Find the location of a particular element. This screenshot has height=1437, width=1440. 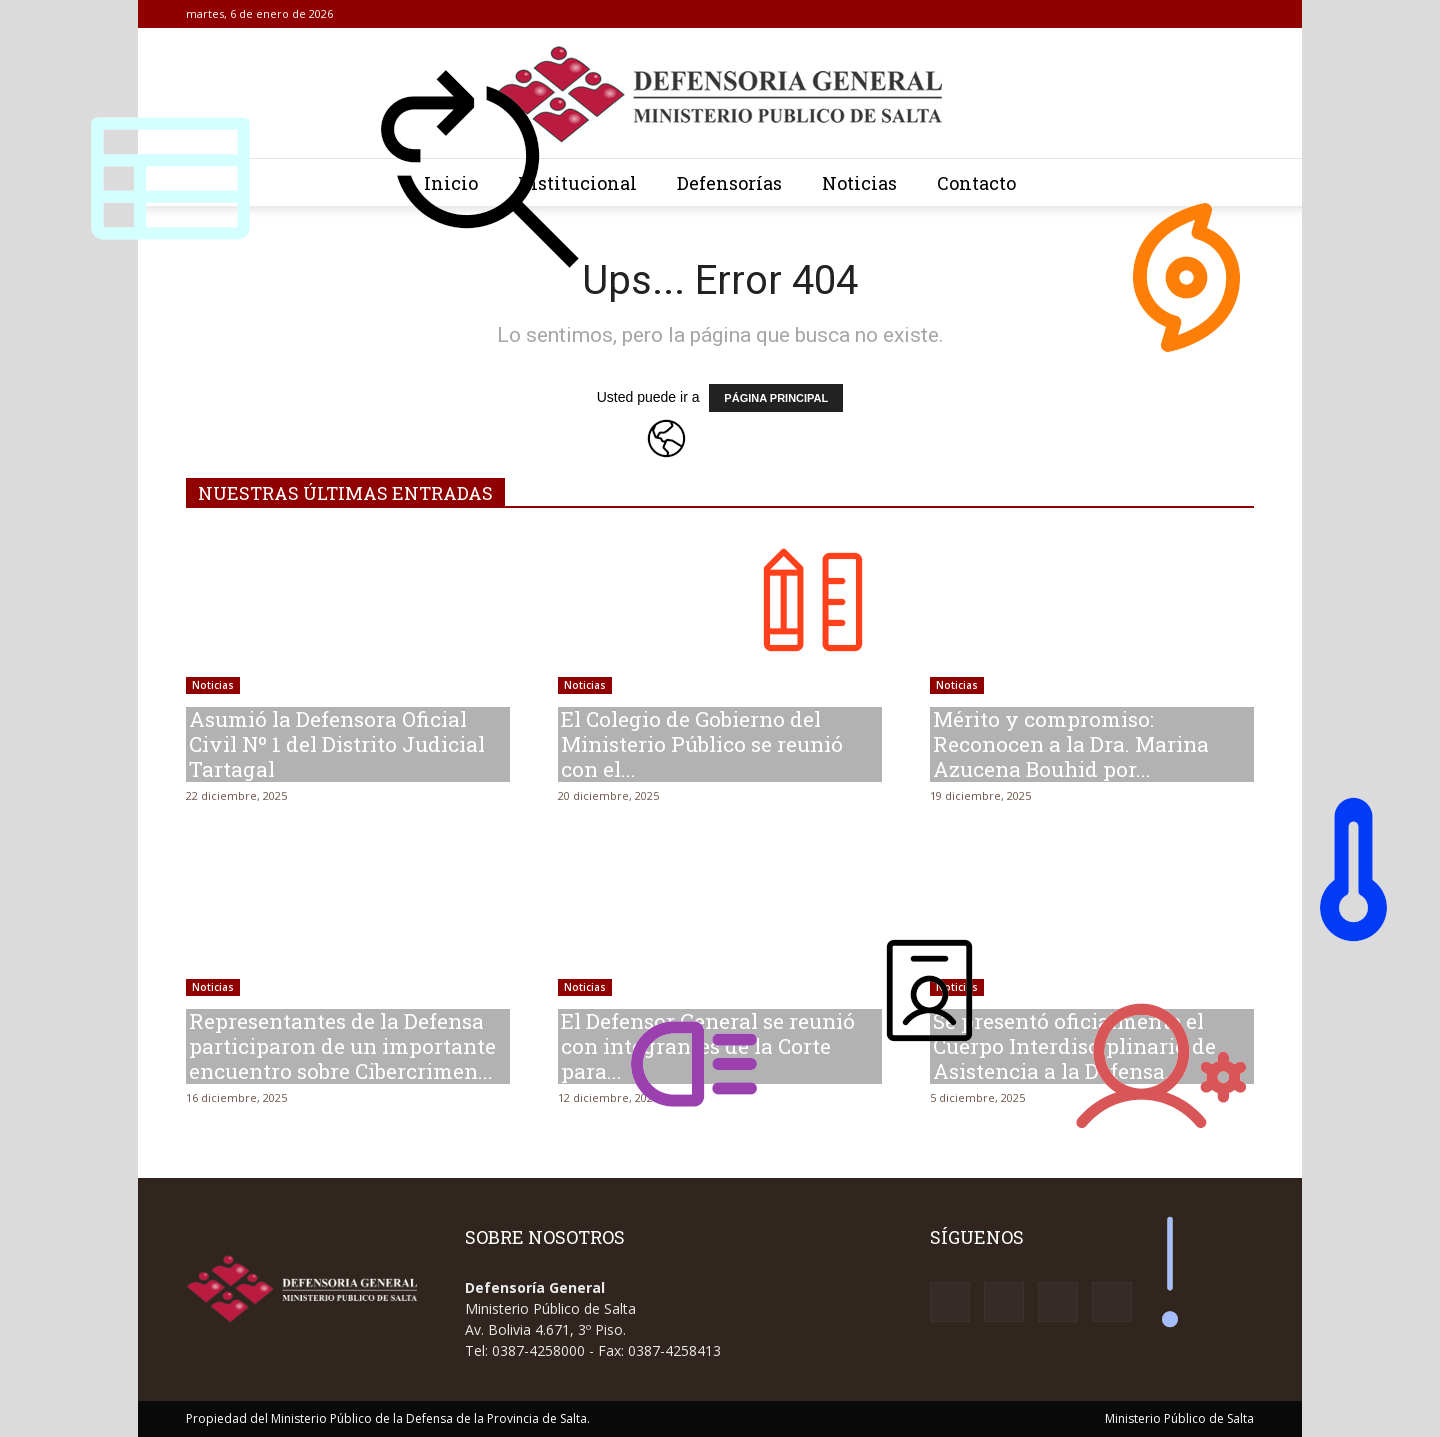

access user settings is located at coordinates (1155, 1071).